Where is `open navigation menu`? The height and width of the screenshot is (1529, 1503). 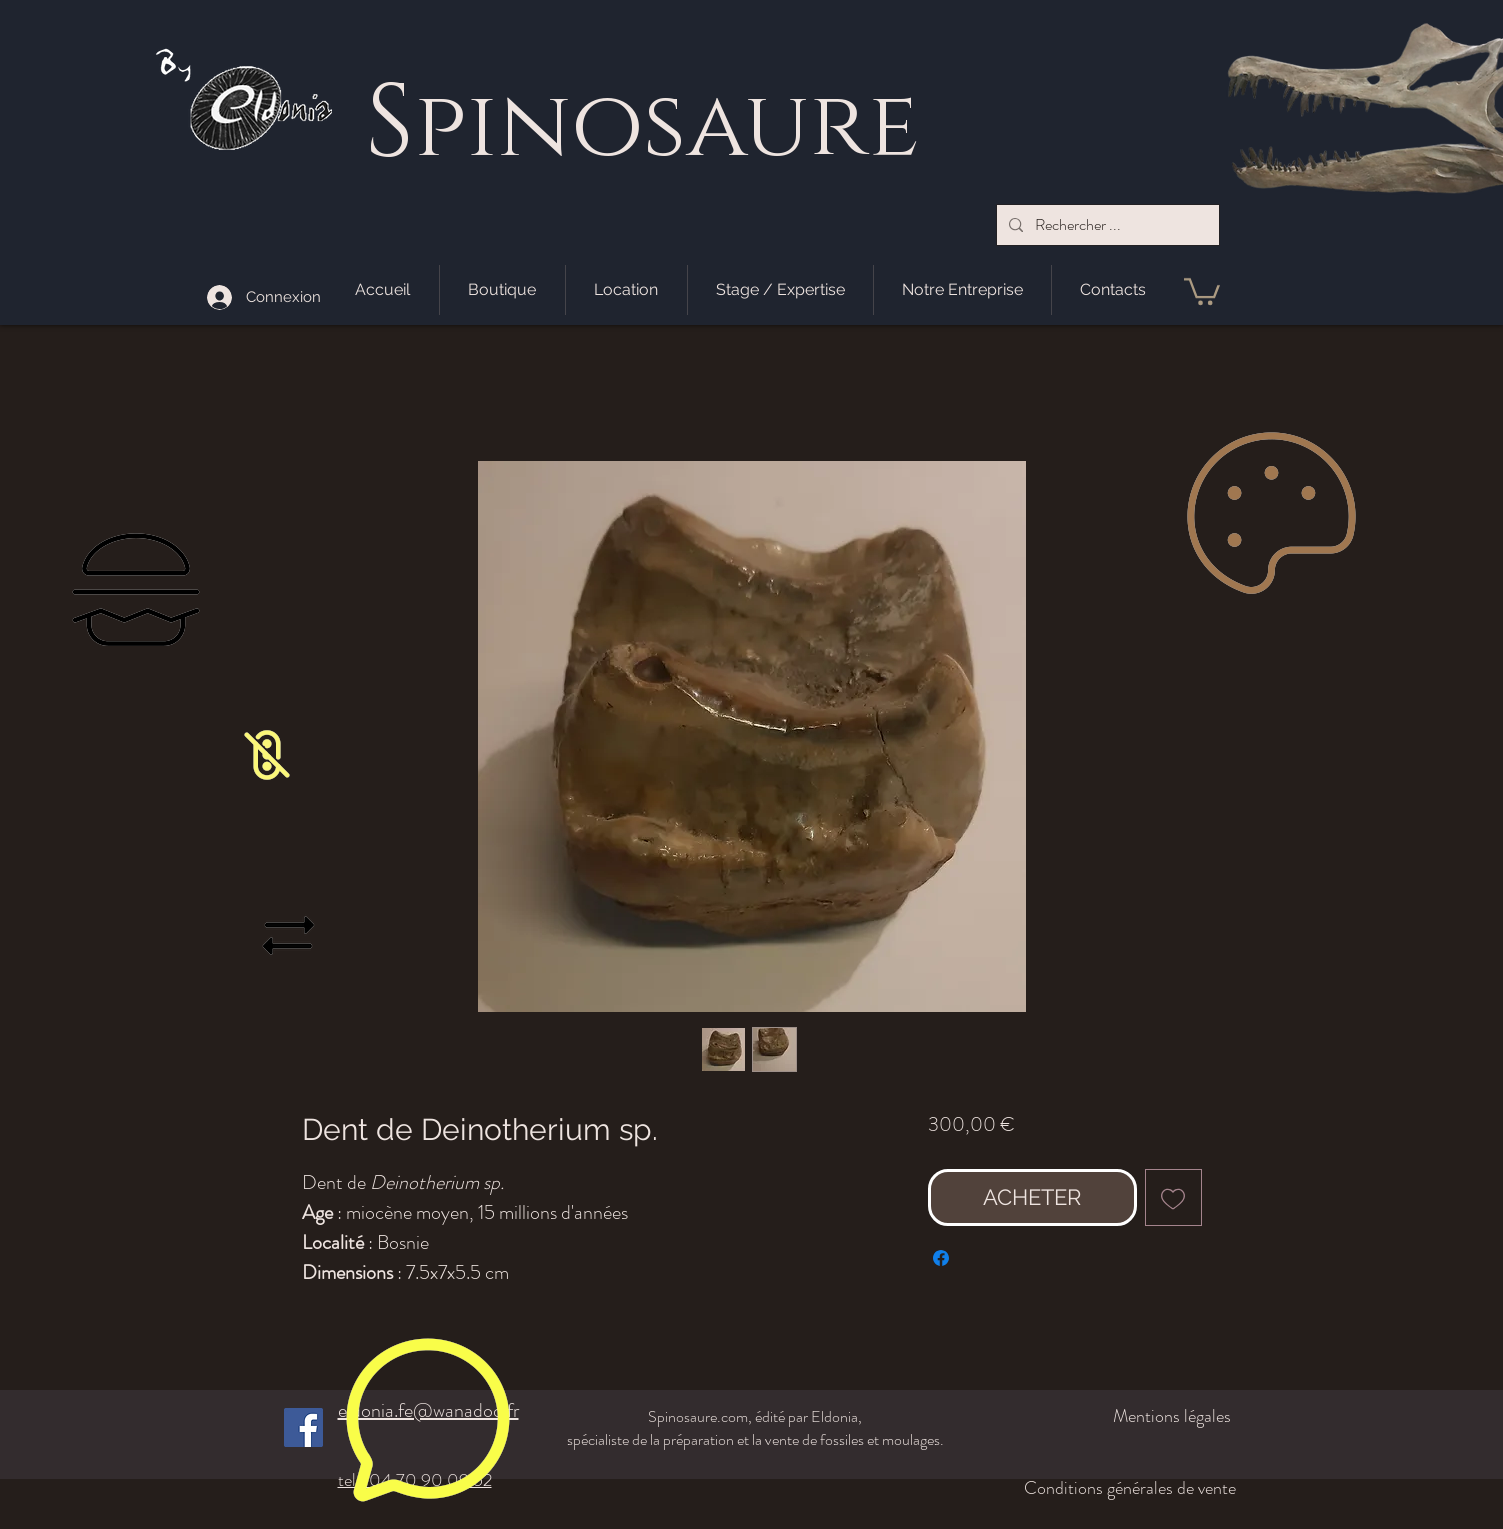 open navigation menu is located at coordinates (136, 592).